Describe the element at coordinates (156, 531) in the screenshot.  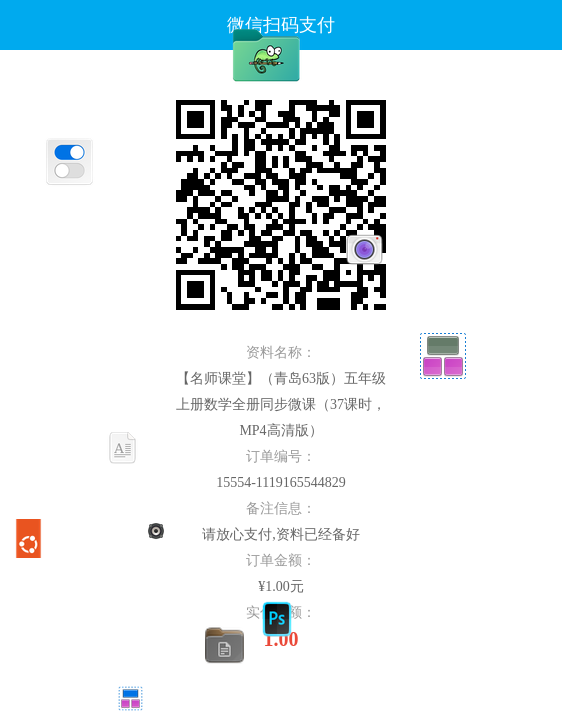
I see `adjust speaker or audio output settings` at that location.